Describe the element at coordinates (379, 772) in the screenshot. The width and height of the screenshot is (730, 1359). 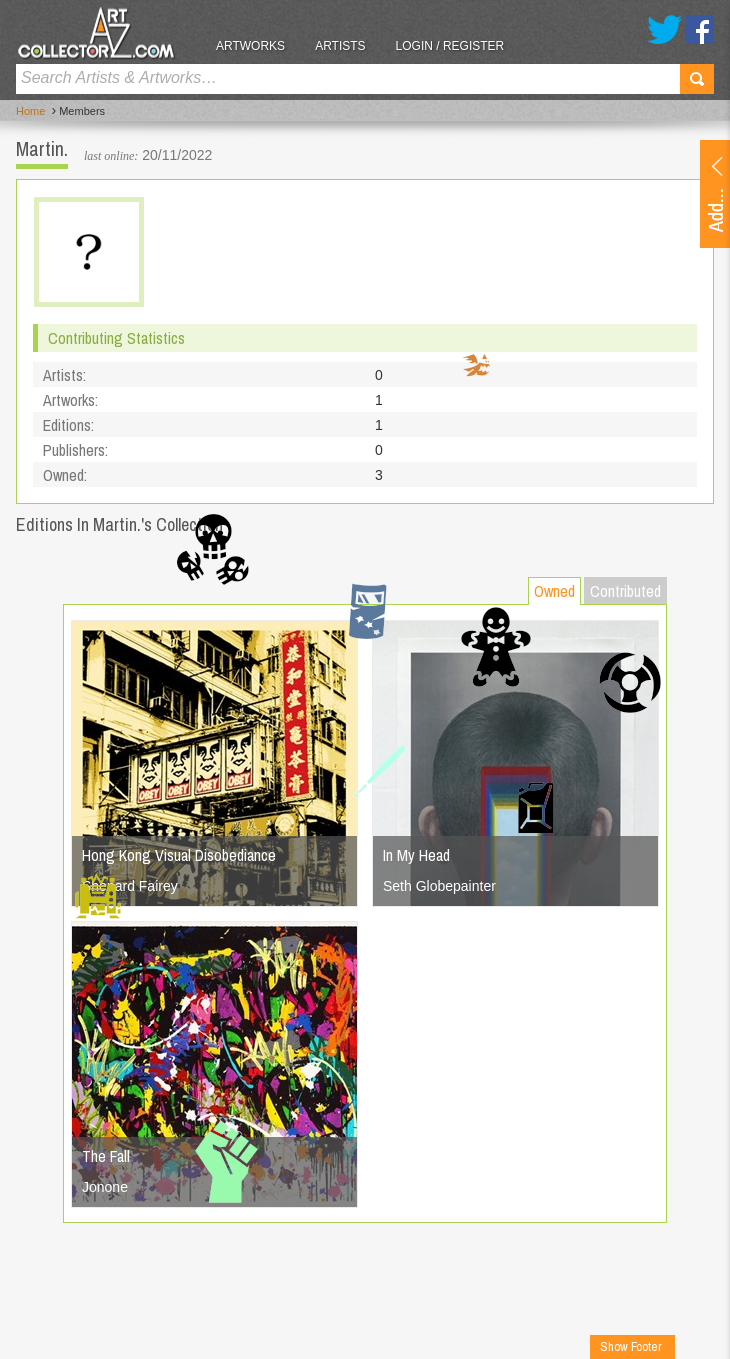
I see `access baseball or batting-related content` at that location.